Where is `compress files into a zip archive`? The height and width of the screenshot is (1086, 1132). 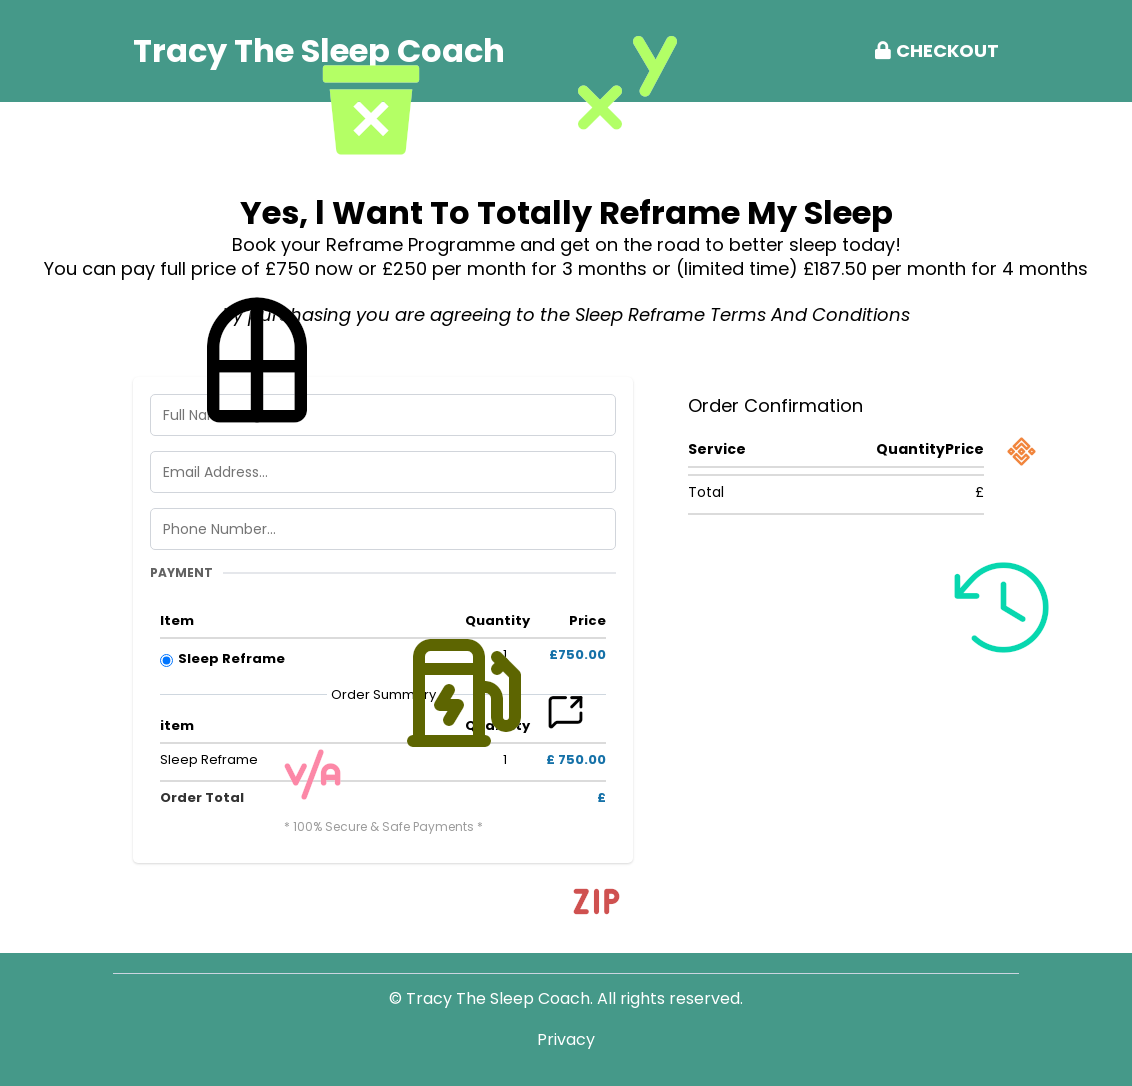
compress files into a zip archive is located at coordinates (596, 901).